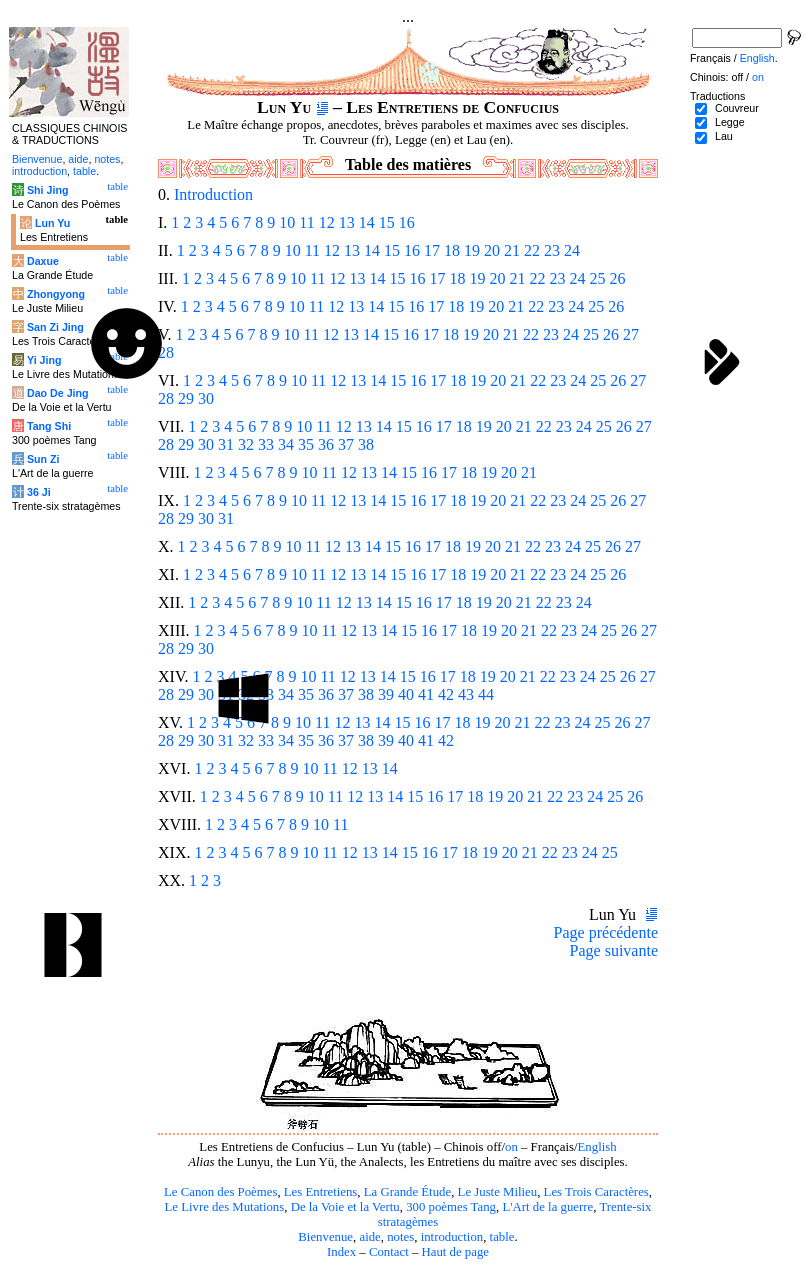 The image size is (808, 1270). Describe the element at coordinates (73, 945) in the screenshot. I see `open the Backstage casting app` at that location.